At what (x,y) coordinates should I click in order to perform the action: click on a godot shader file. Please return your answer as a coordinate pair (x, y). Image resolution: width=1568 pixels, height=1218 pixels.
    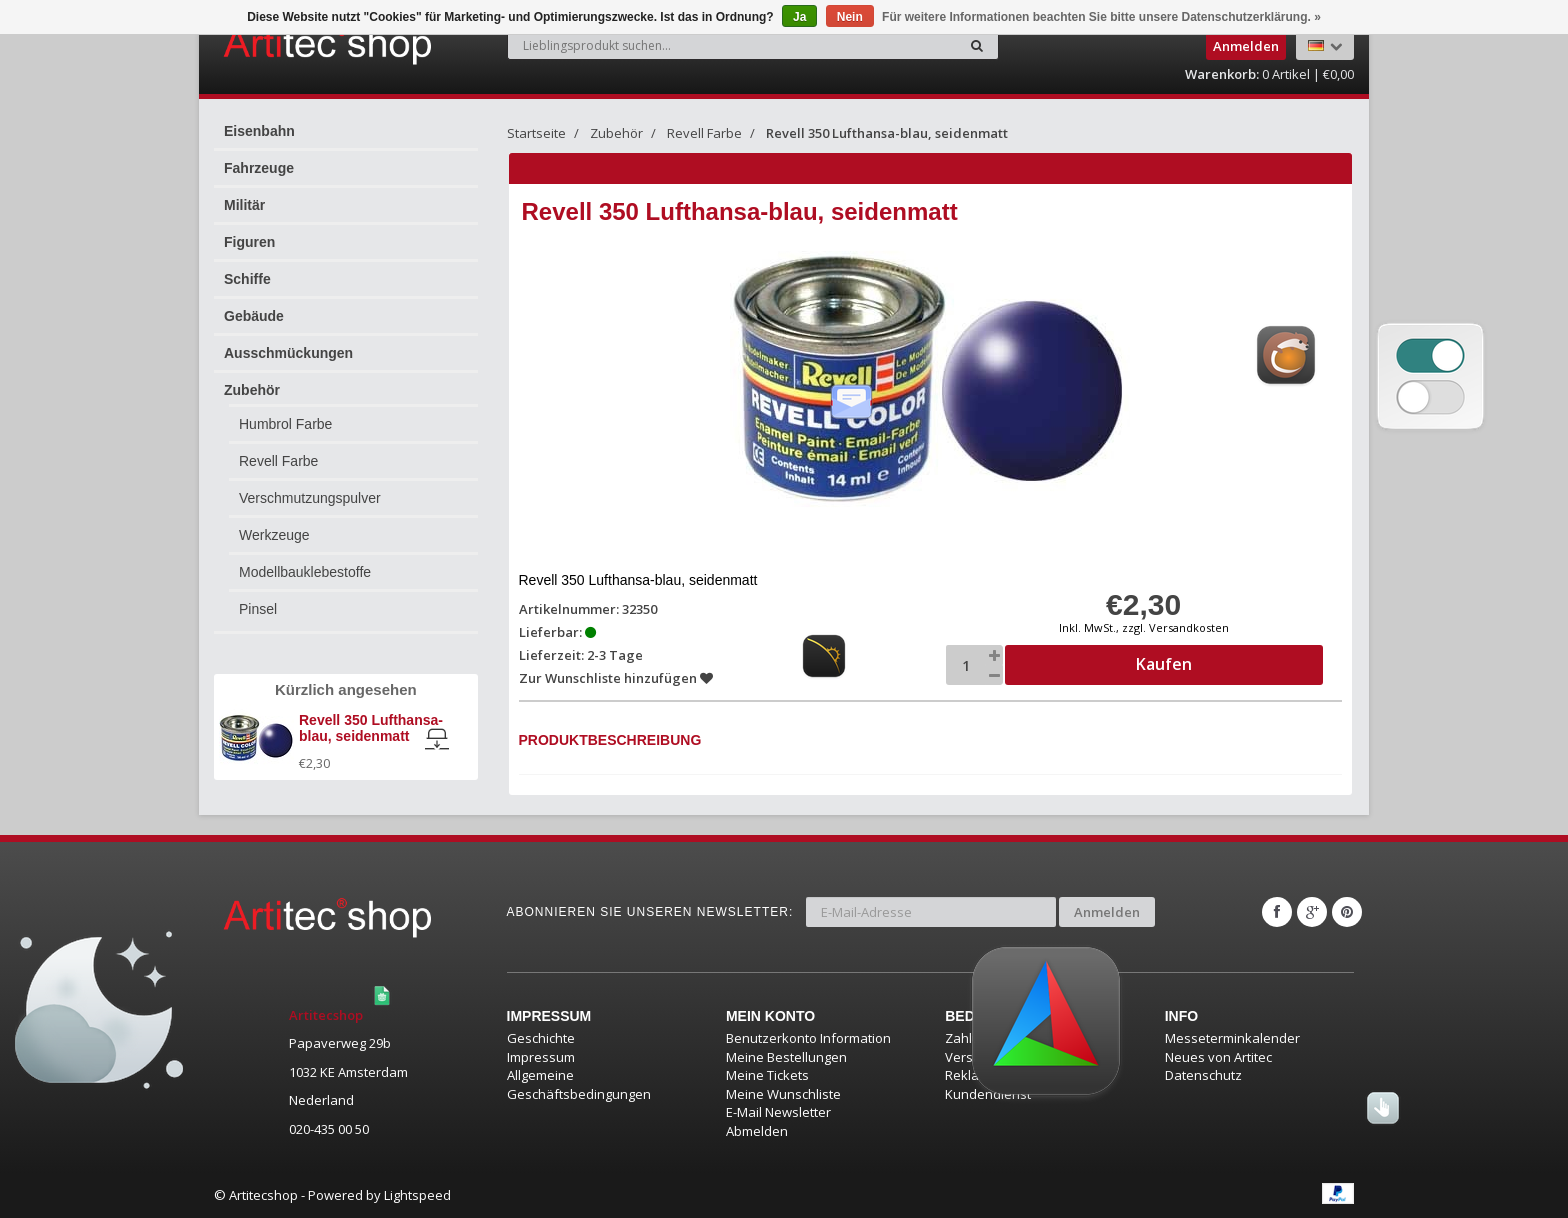
    Looking at the image, I should click on (382, 996).